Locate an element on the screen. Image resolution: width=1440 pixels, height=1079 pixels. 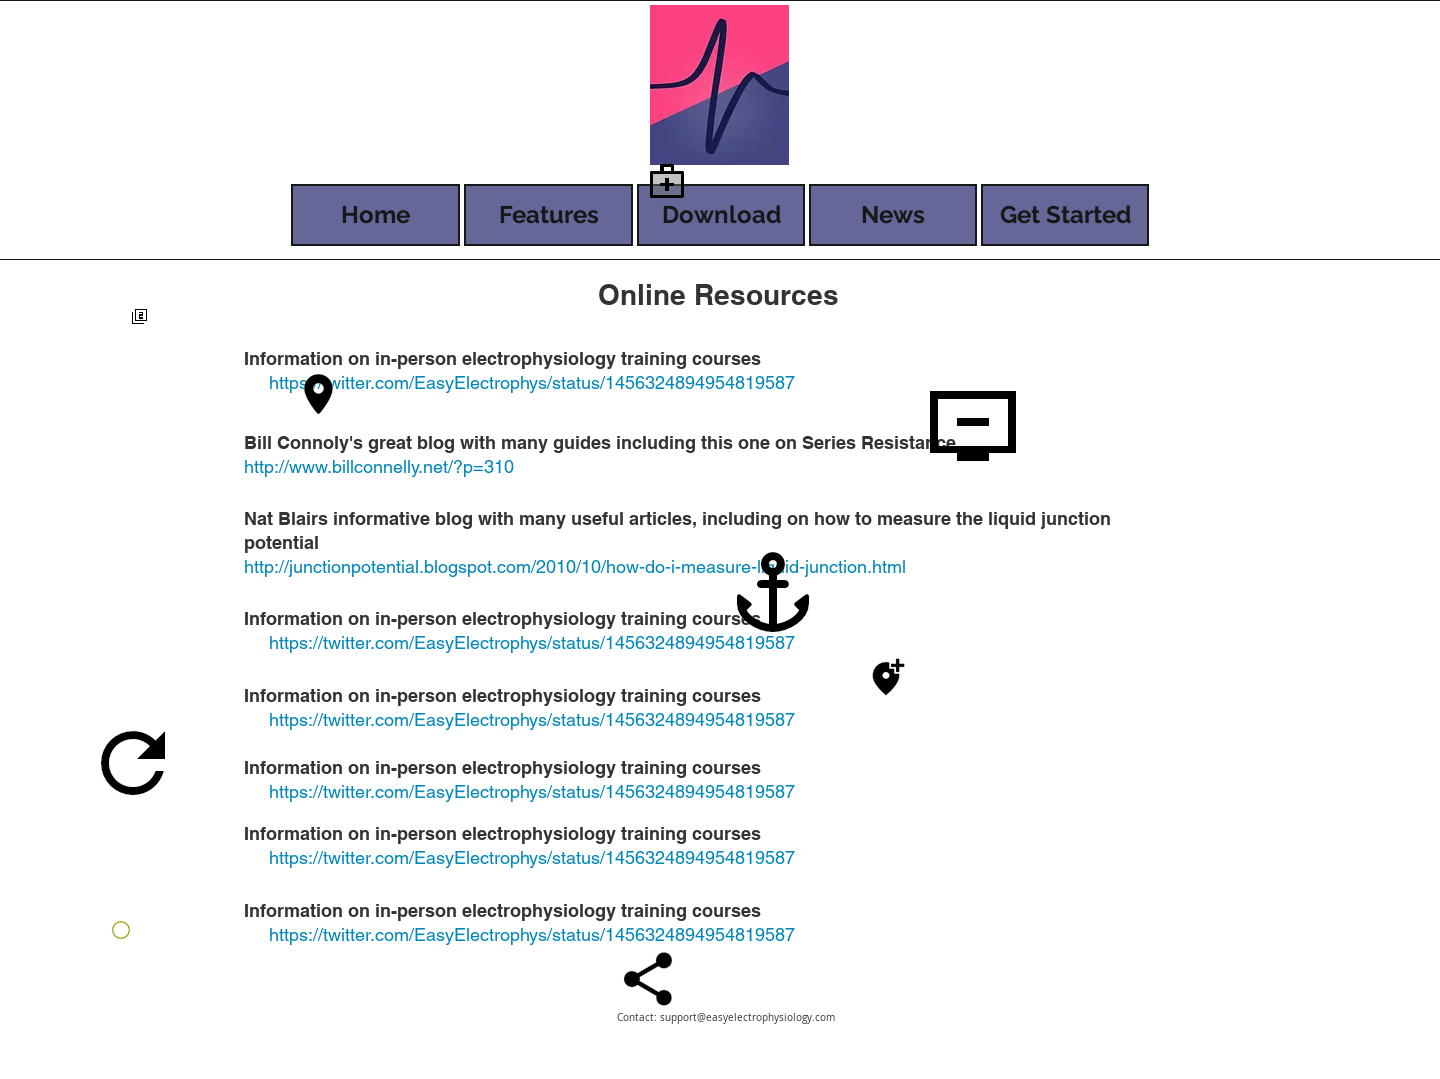
access medical services or healthcare information is located at coordinates (667, 181).